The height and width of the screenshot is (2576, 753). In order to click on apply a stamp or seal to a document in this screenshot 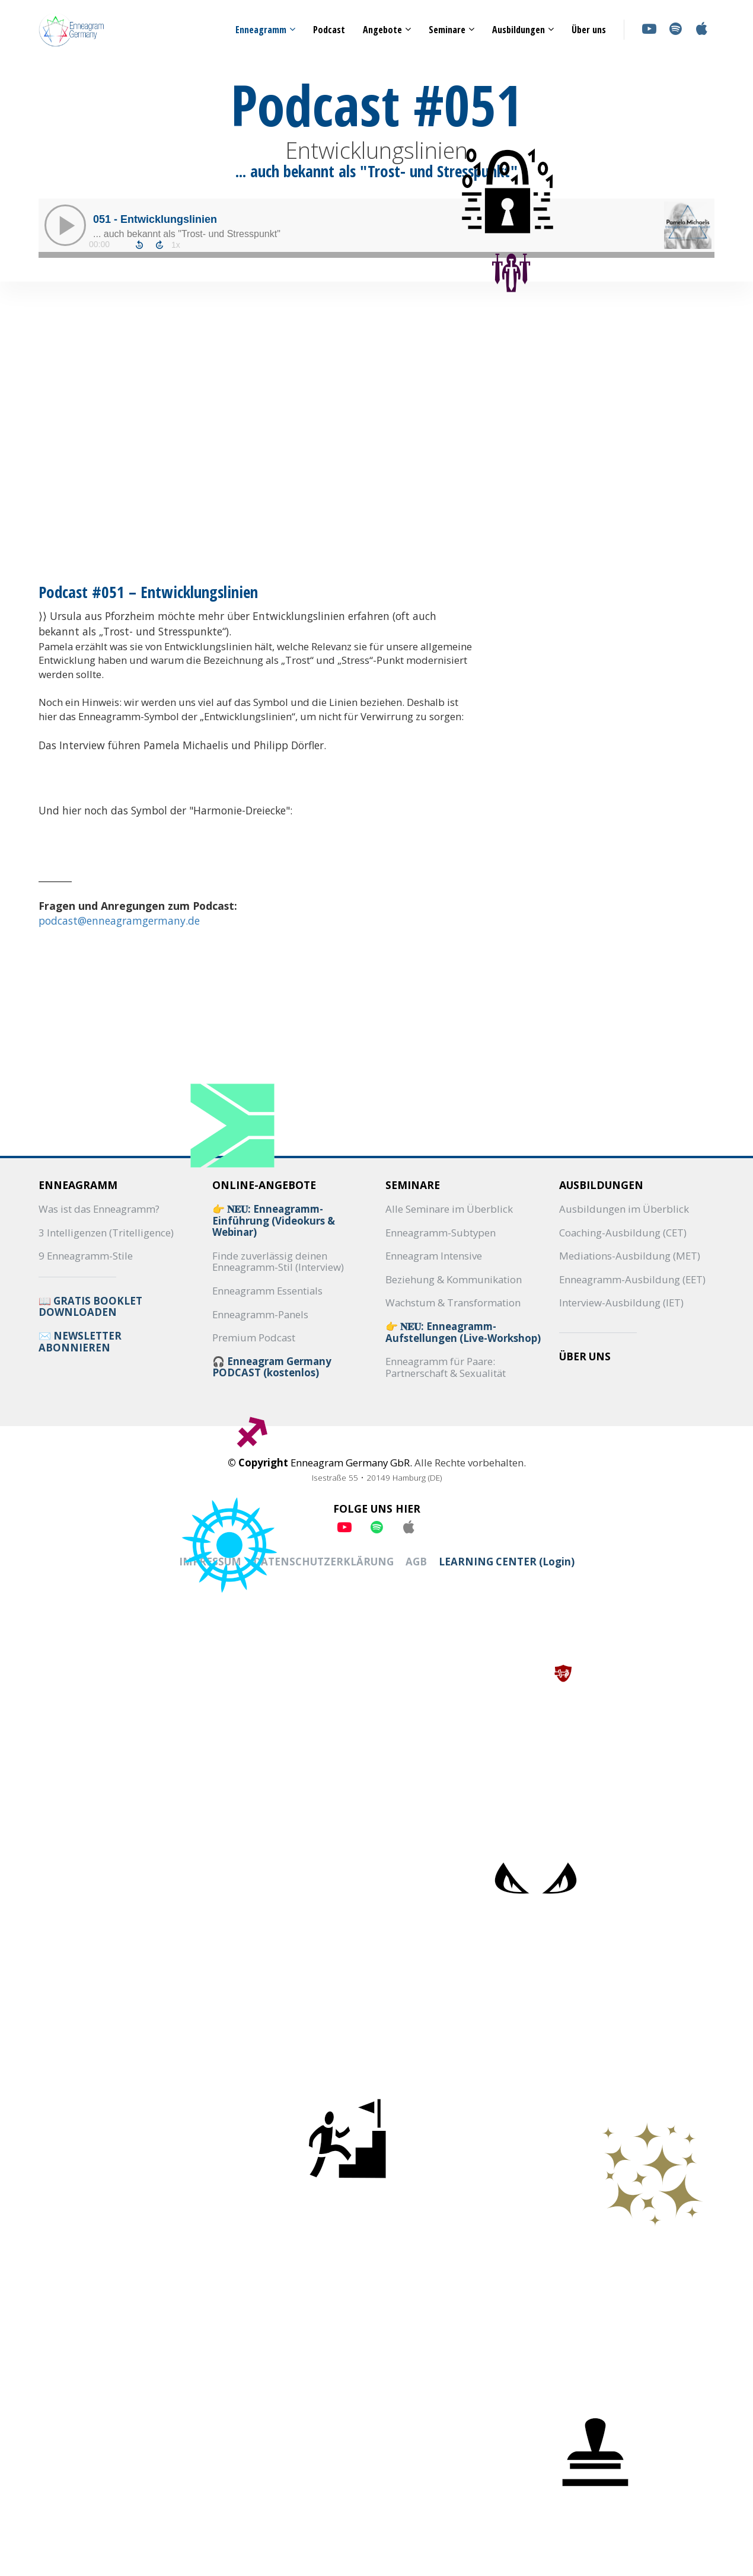, I will do `click(595, 2452)`.